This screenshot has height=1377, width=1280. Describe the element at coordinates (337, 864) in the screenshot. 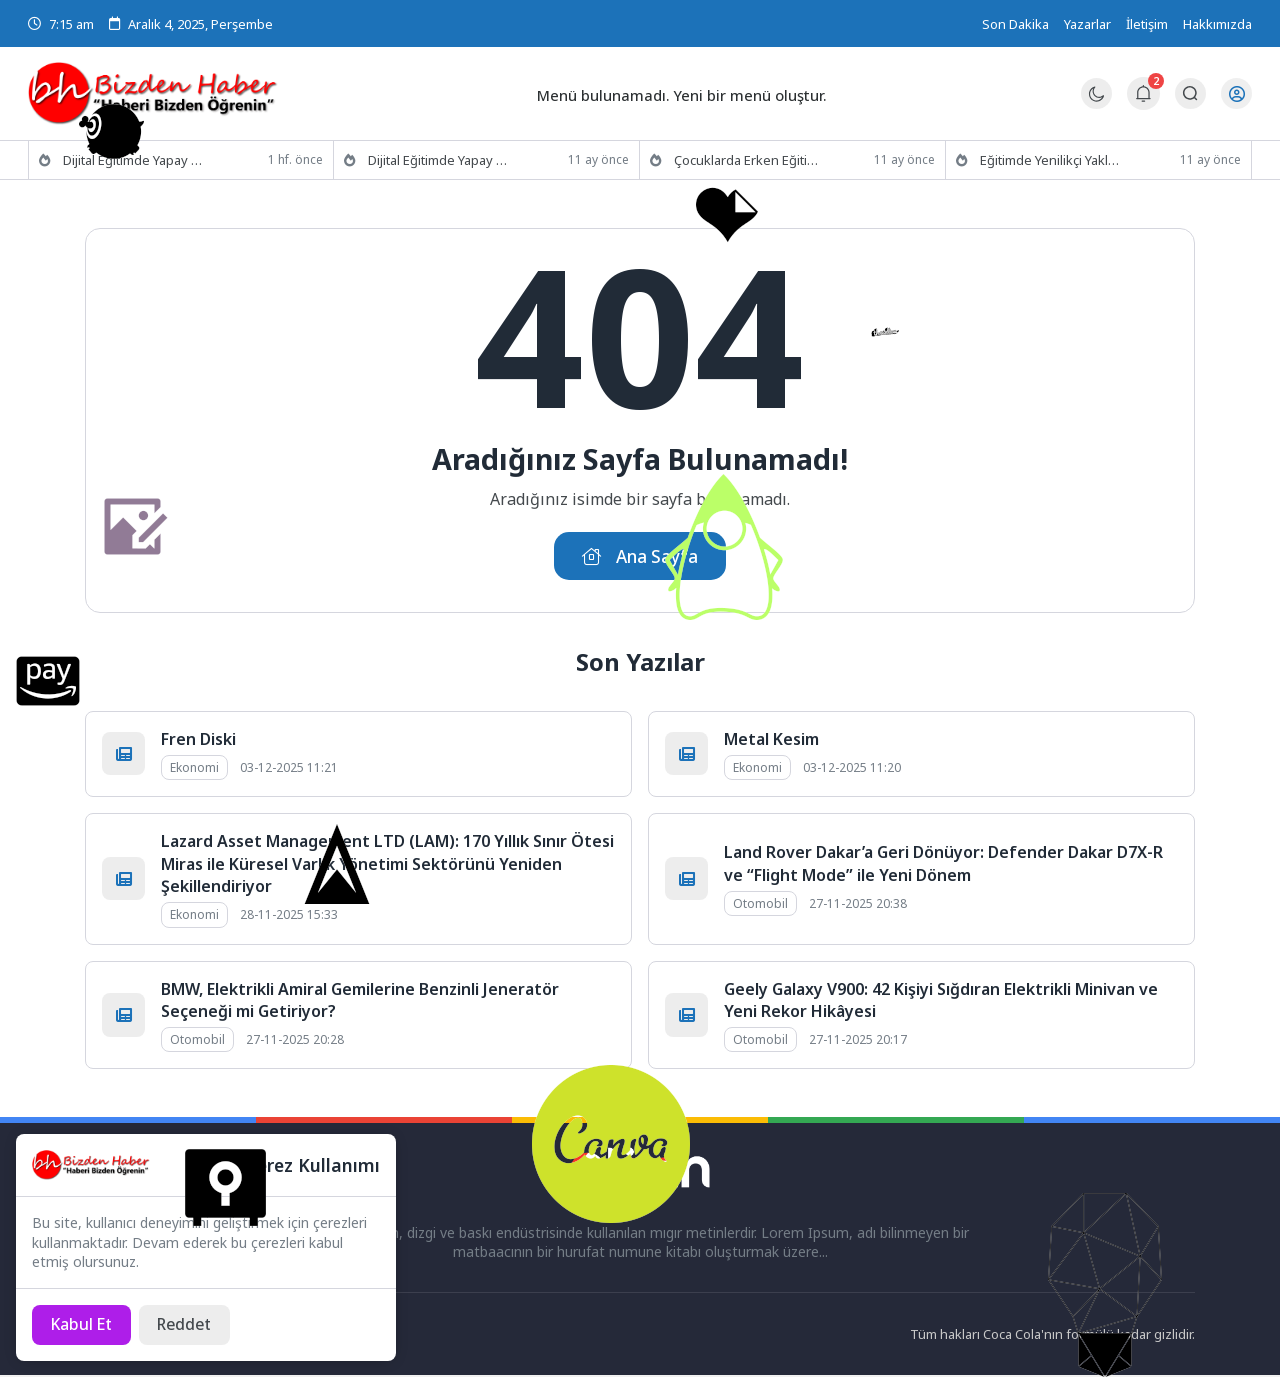

I see `lucia authentication service logo` at that location.